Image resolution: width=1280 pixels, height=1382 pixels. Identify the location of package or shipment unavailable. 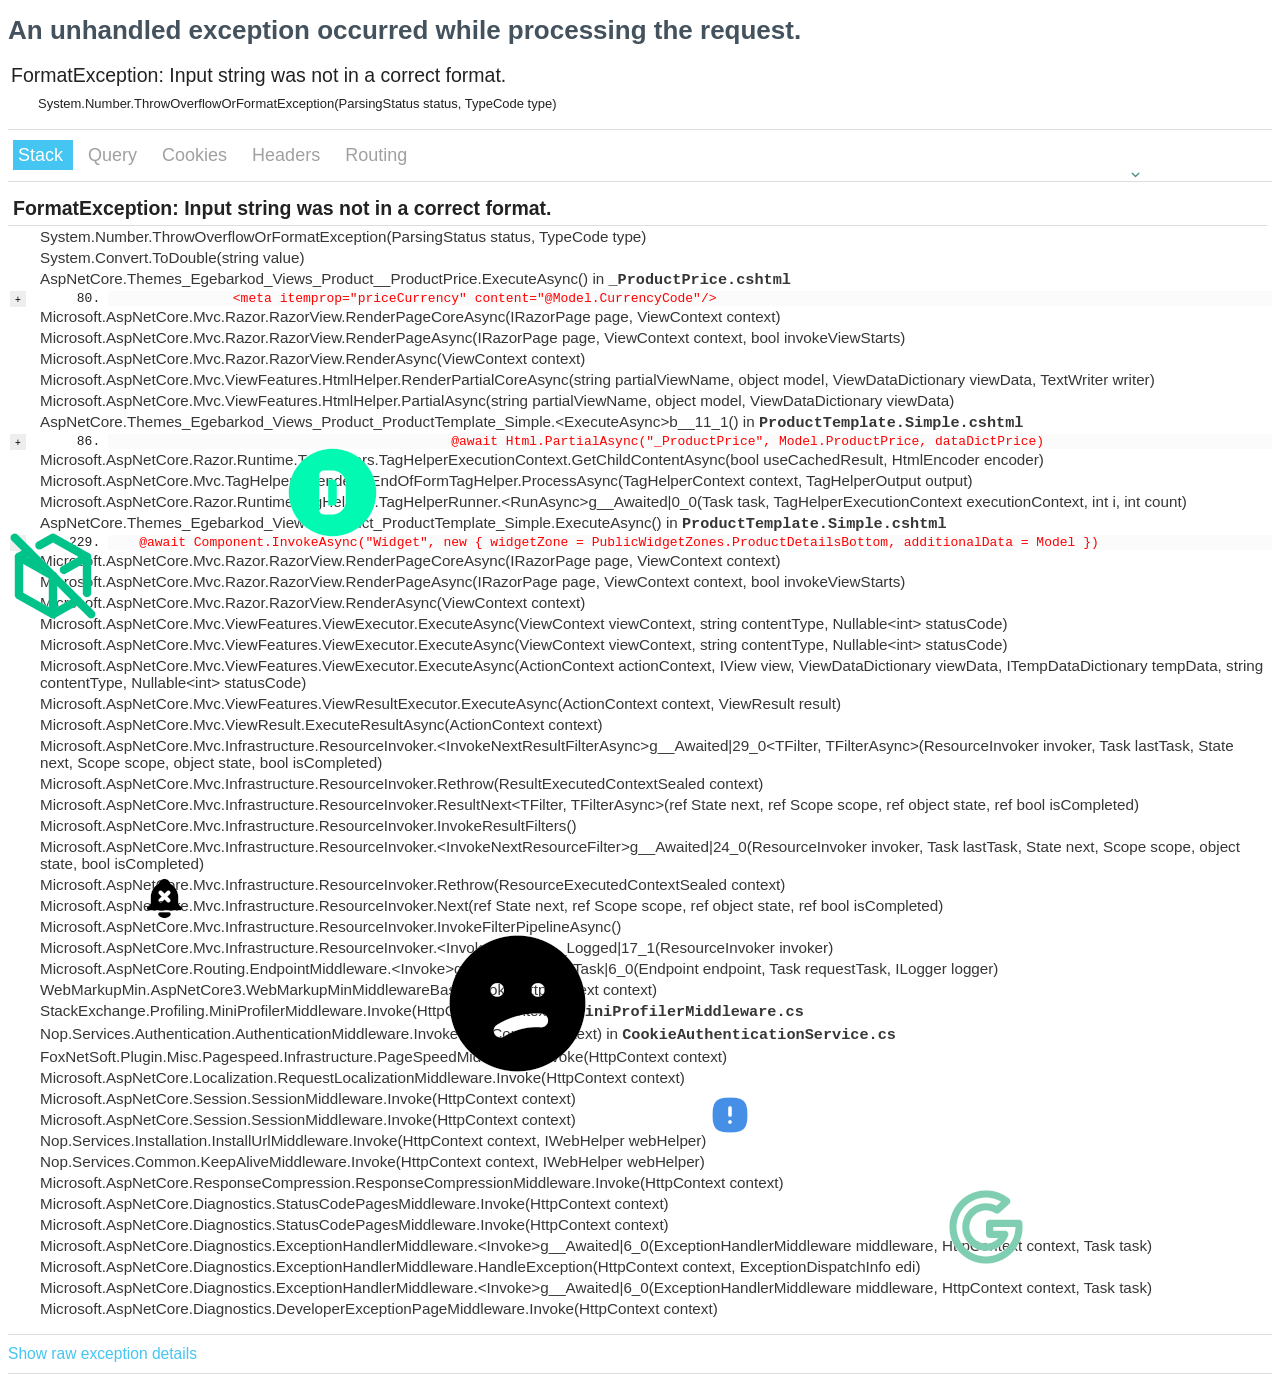
(53, 576).